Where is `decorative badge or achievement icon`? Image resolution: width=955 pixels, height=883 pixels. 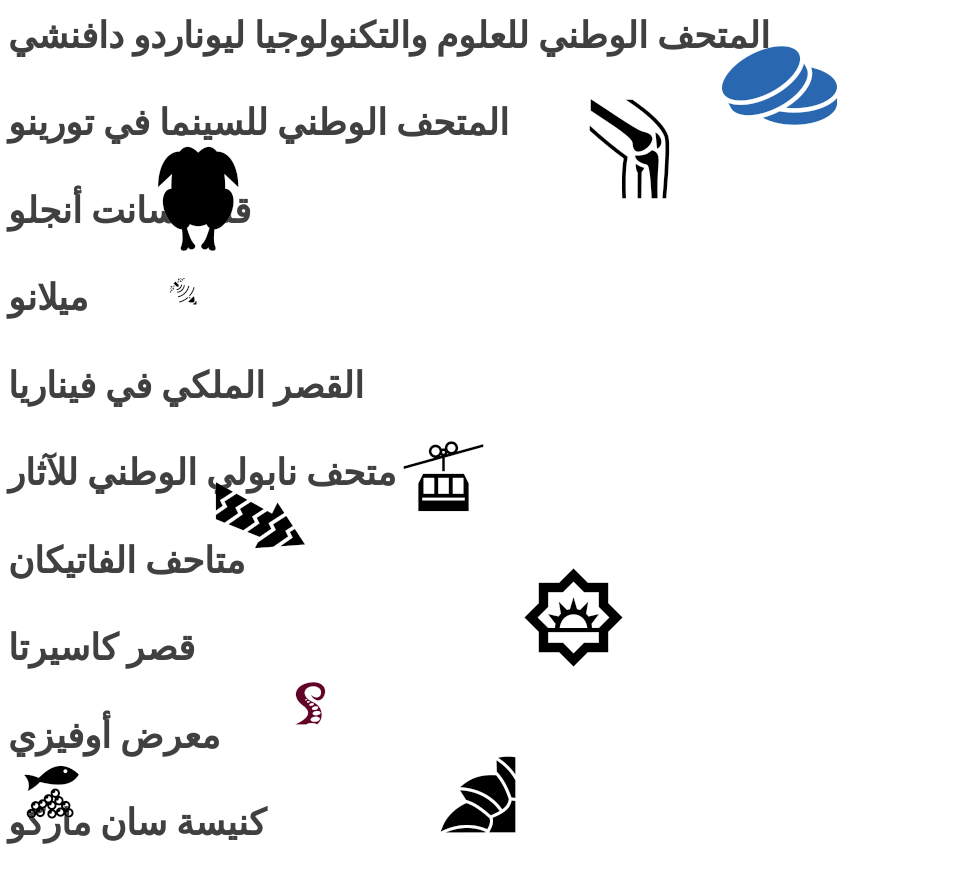 decorative badge or achievement icon is located at coordinates (573, 617).